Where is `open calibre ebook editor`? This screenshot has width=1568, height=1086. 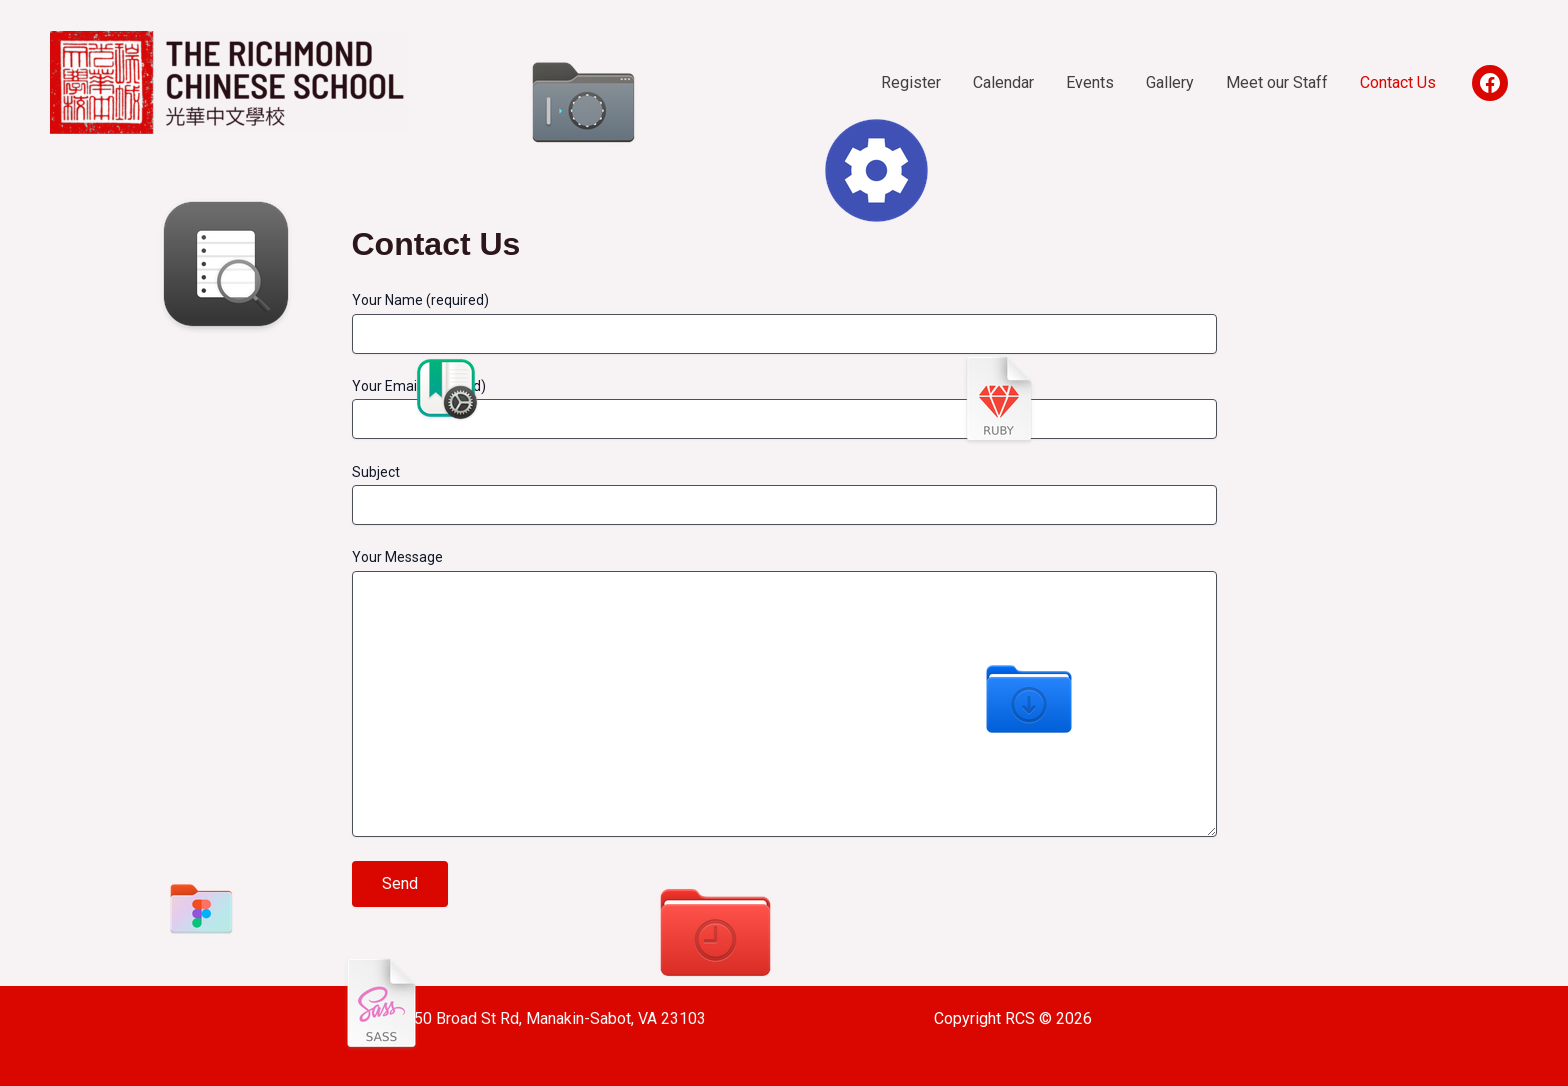
open calibre ebook editor is located at coordinates (446, 388).